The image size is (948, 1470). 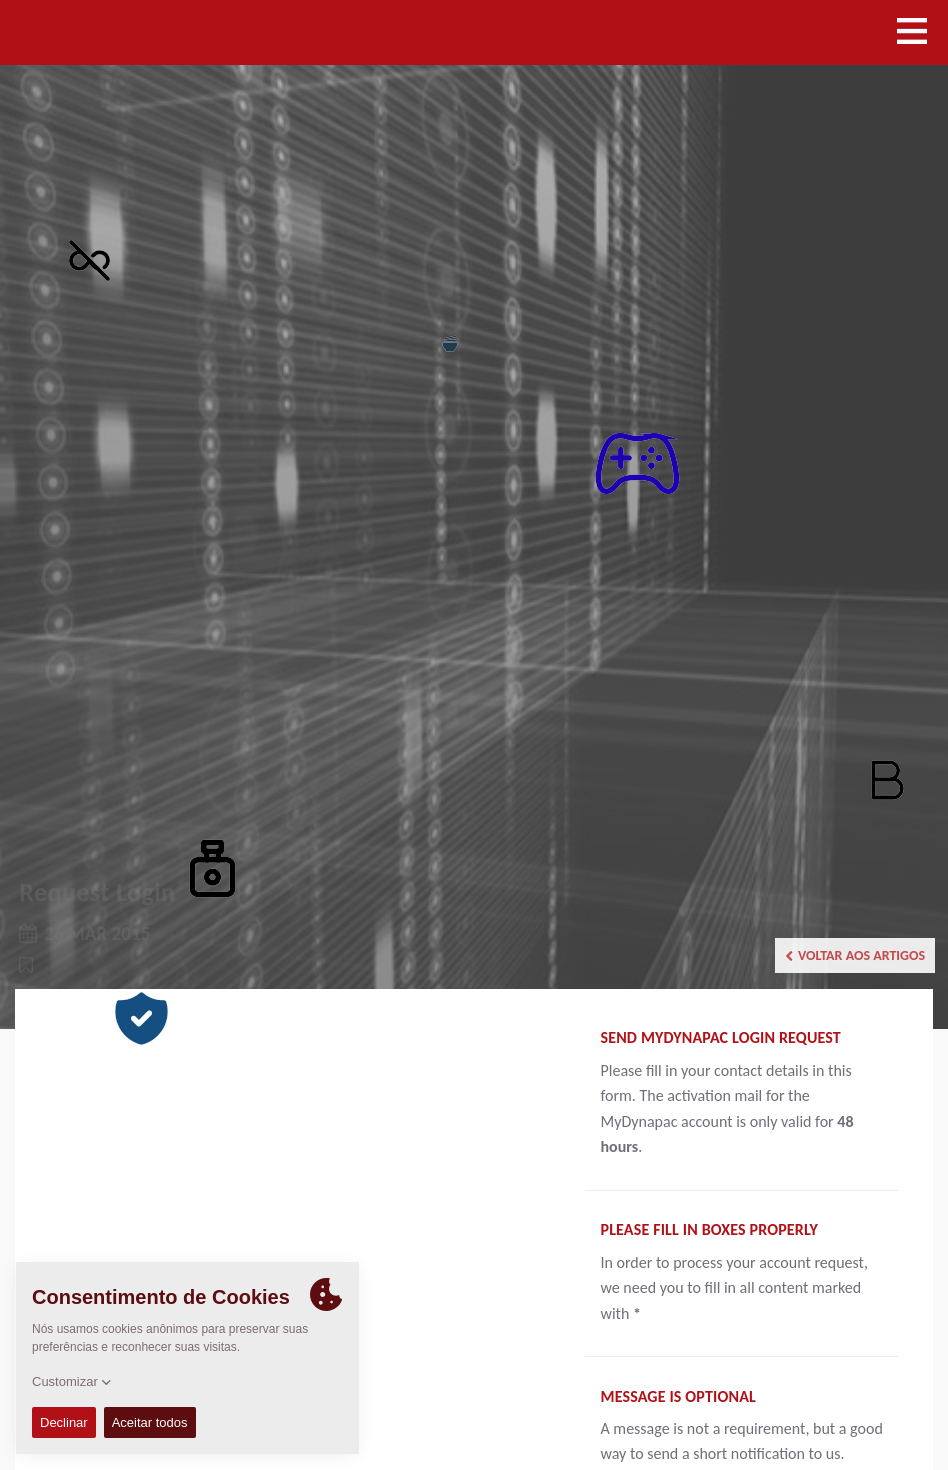 I want to click on browse asian cuisine or noodle restaurants, so click(x=450, y=344).